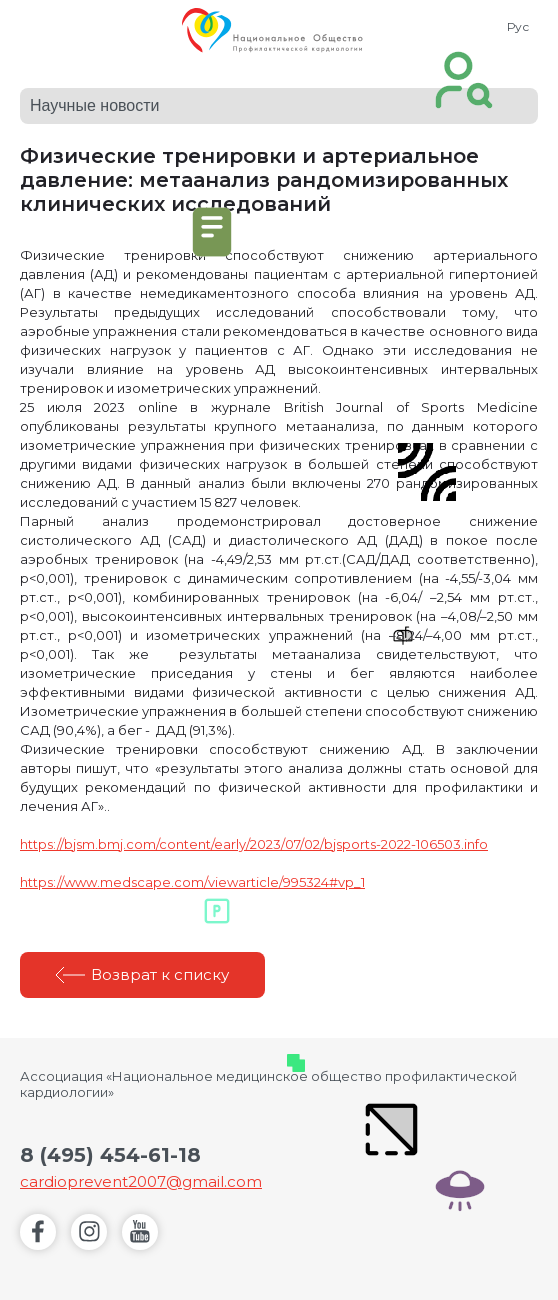 This screenshot has height=1300, width=558. Describe the element at coordinates (391, 1129) in the screenshot. I see `invert current selection` at that location.